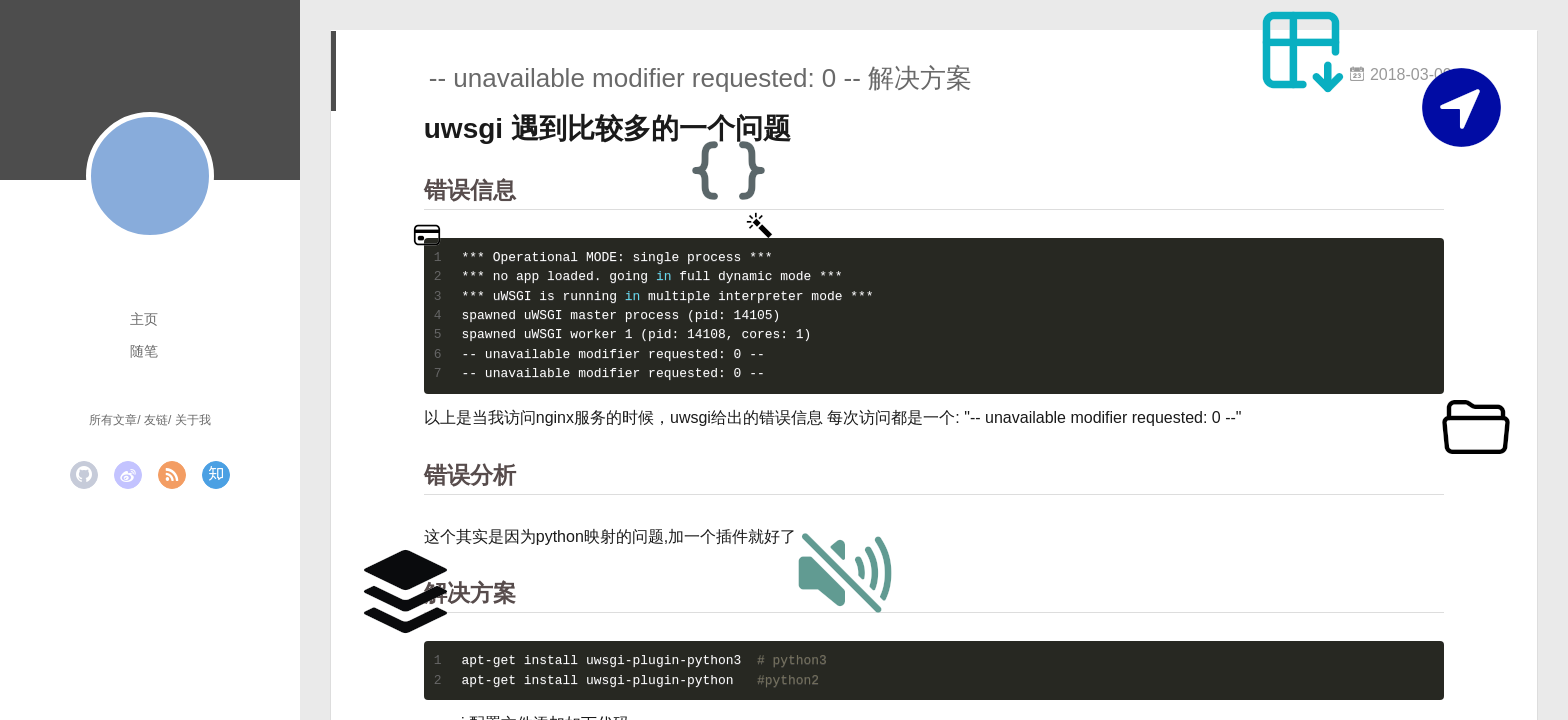  I want to click on apply auto-enhance or magic adjustments, so click(759, 225).